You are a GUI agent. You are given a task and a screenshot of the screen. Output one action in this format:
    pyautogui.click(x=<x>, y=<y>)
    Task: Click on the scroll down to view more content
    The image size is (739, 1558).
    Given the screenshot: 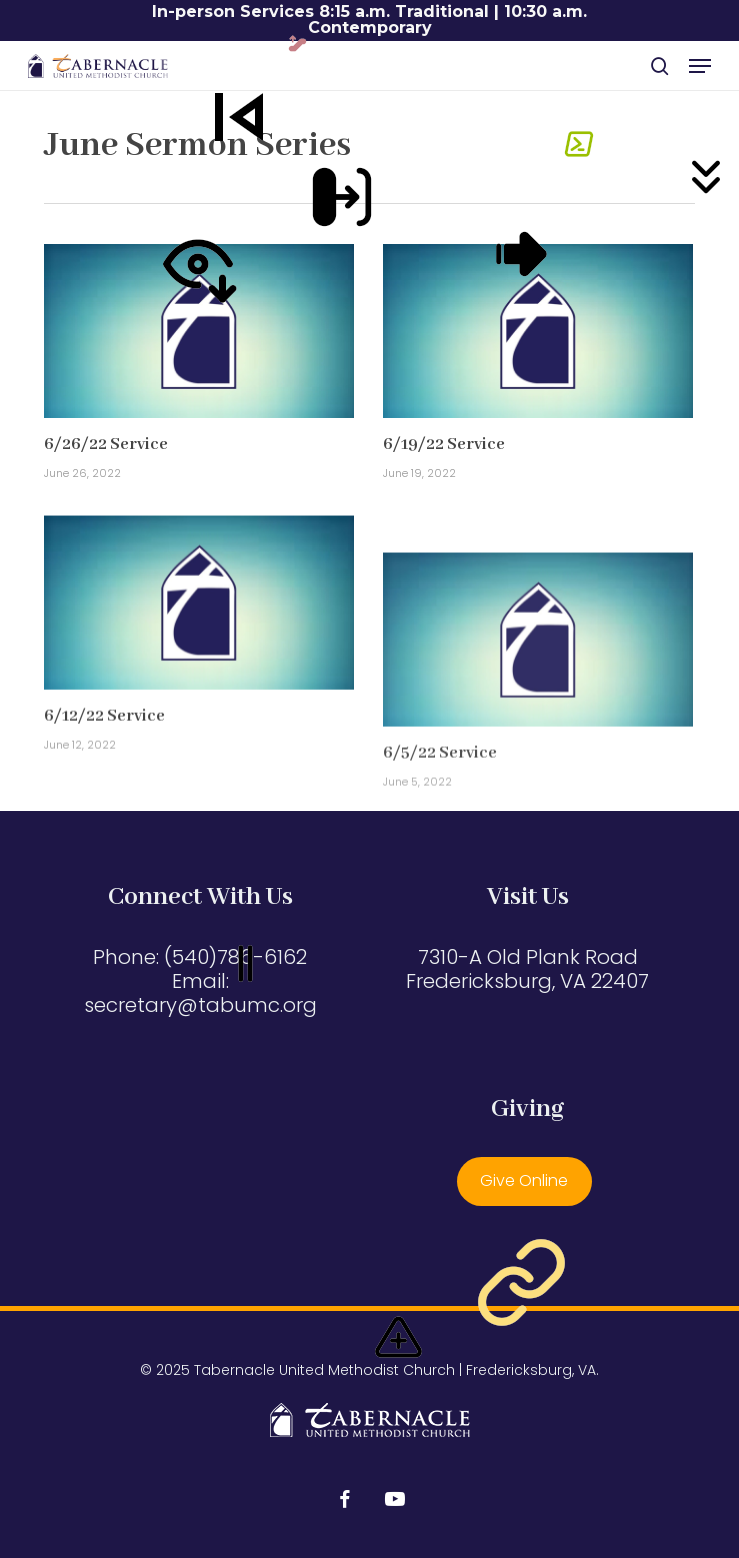 What is the action you would take?
    pyautogui.click(x=198, y=264)
    